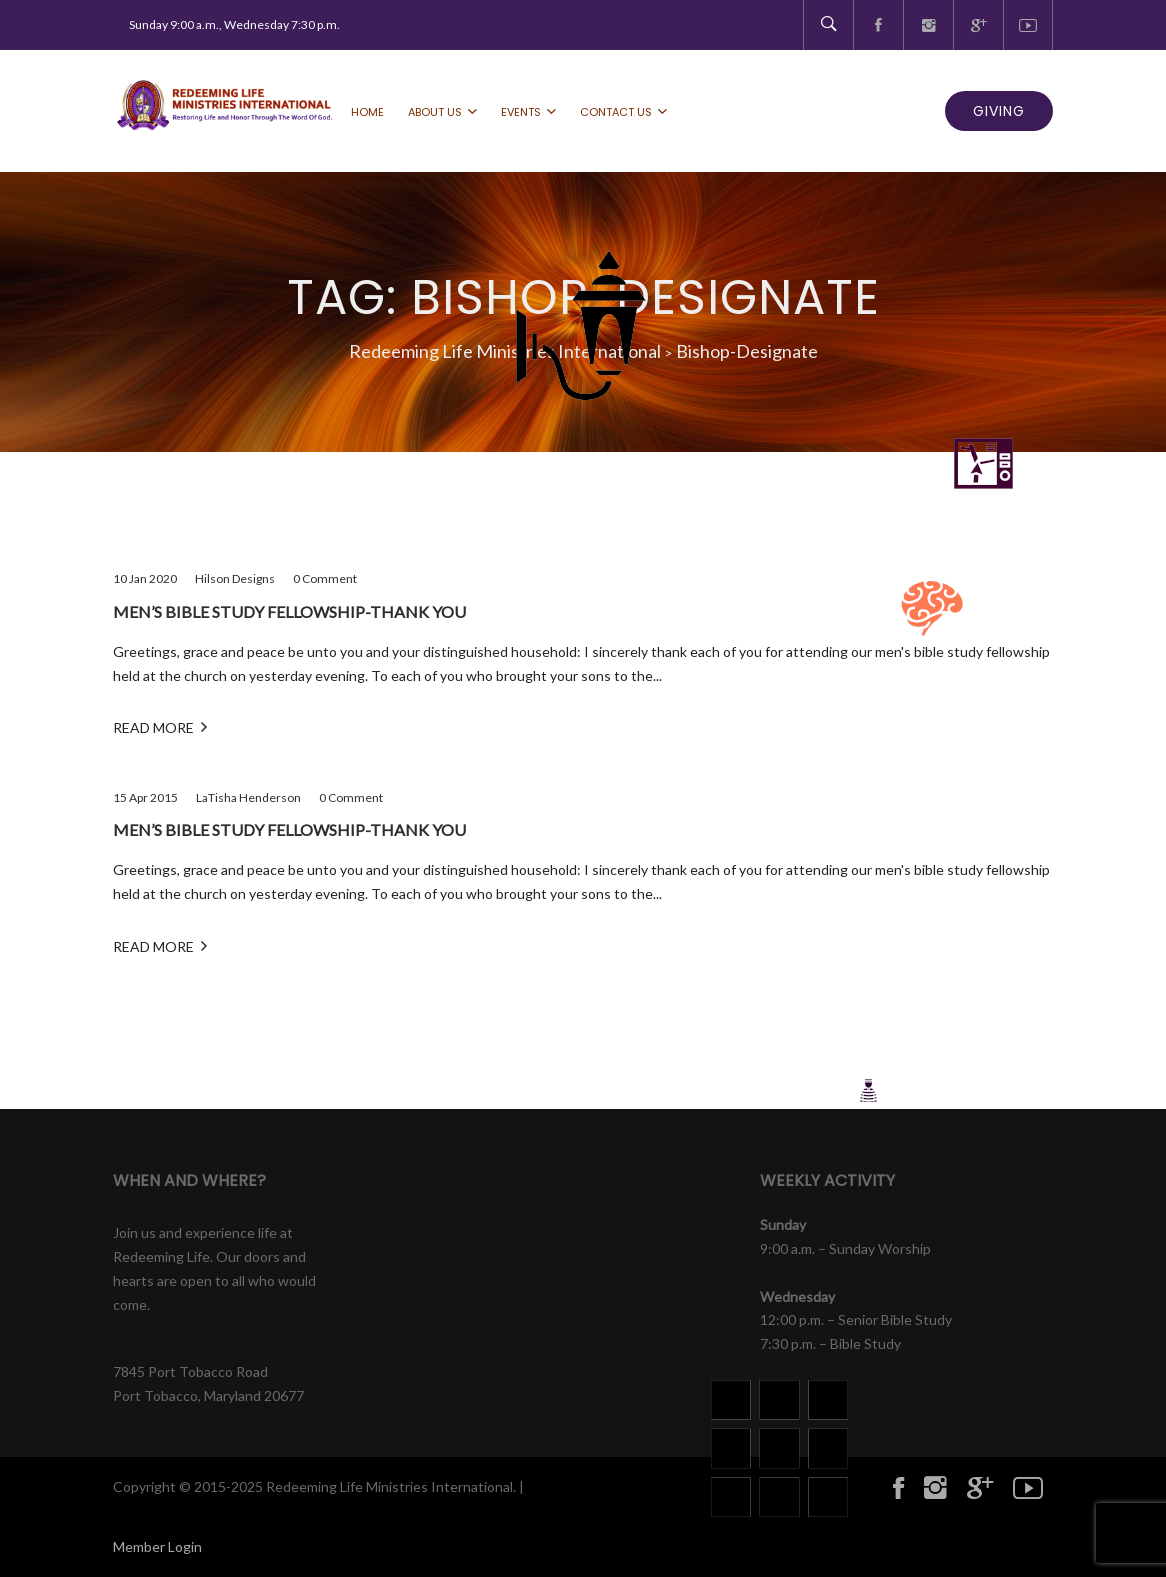  Describe the element at coordinates (868, 1090) in the screenshot. I see `indicates a prisoner or convict character in a game` at that location.